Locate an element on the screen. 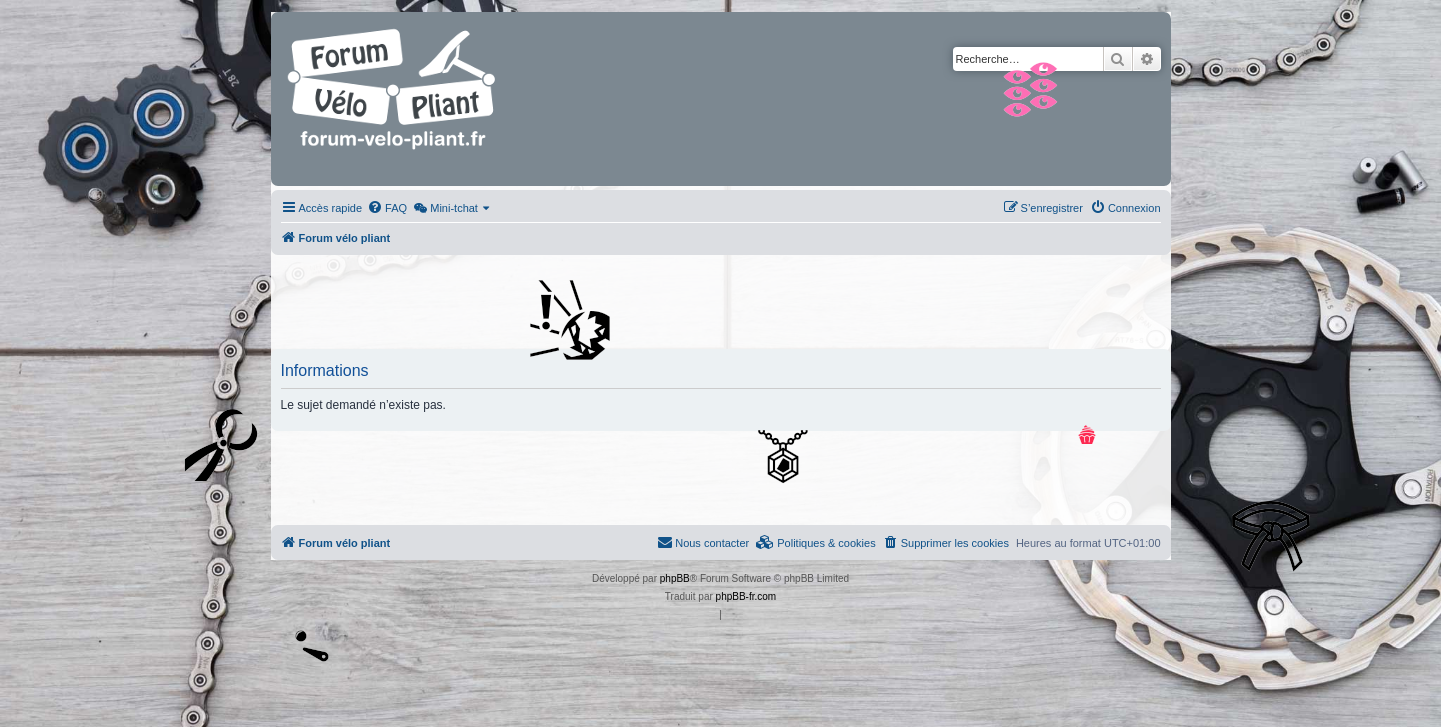 This screenshot has width=1441, height=727. send an emergency distress signal is located at coordinates (570, 320).